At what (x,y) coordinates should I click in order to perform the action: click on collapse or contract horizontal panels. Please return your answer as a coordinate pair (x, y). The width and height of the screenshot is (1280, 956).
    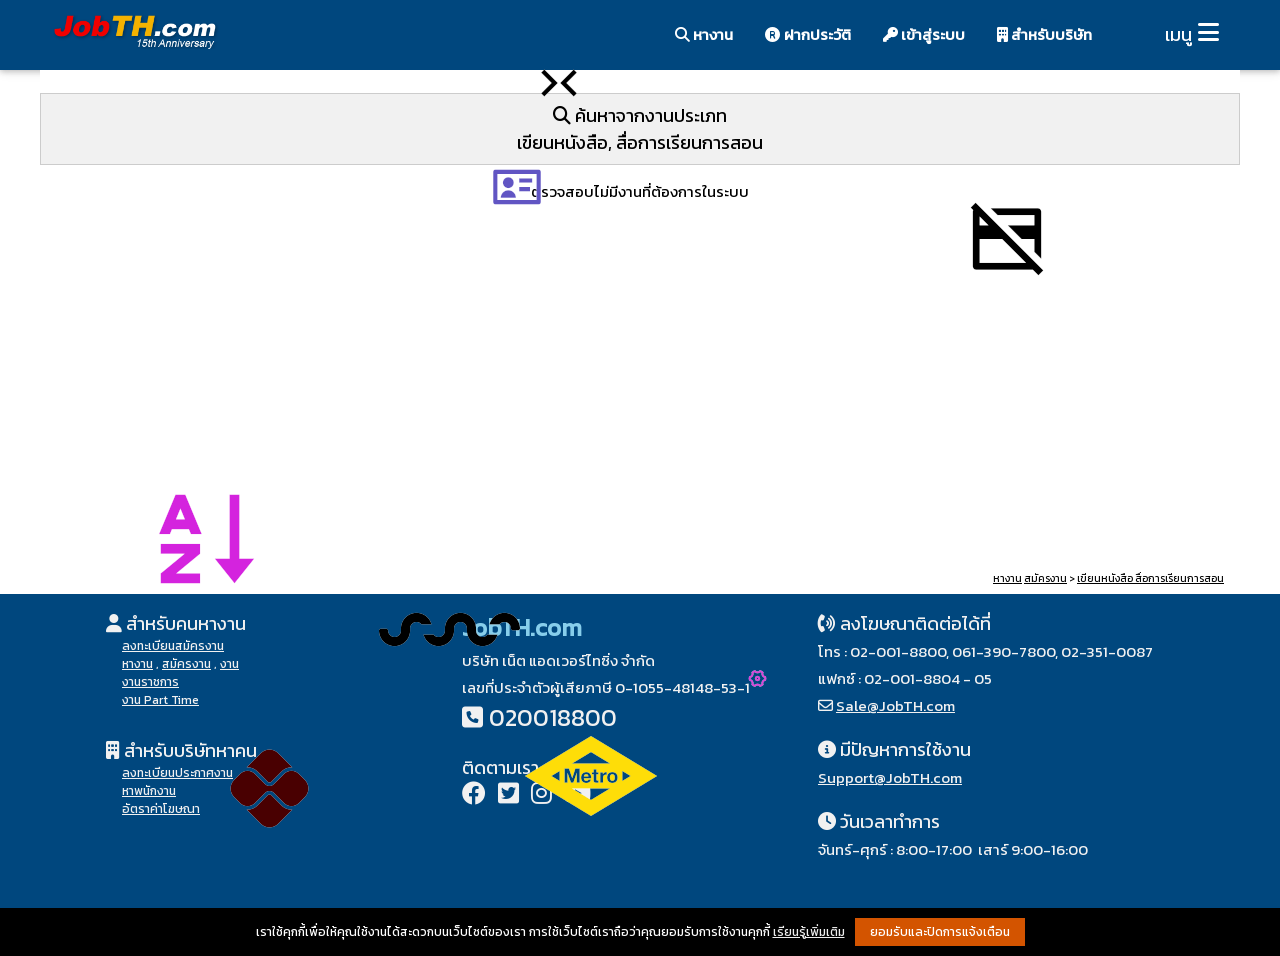
    Looking at the image, I should click on (559, 83).